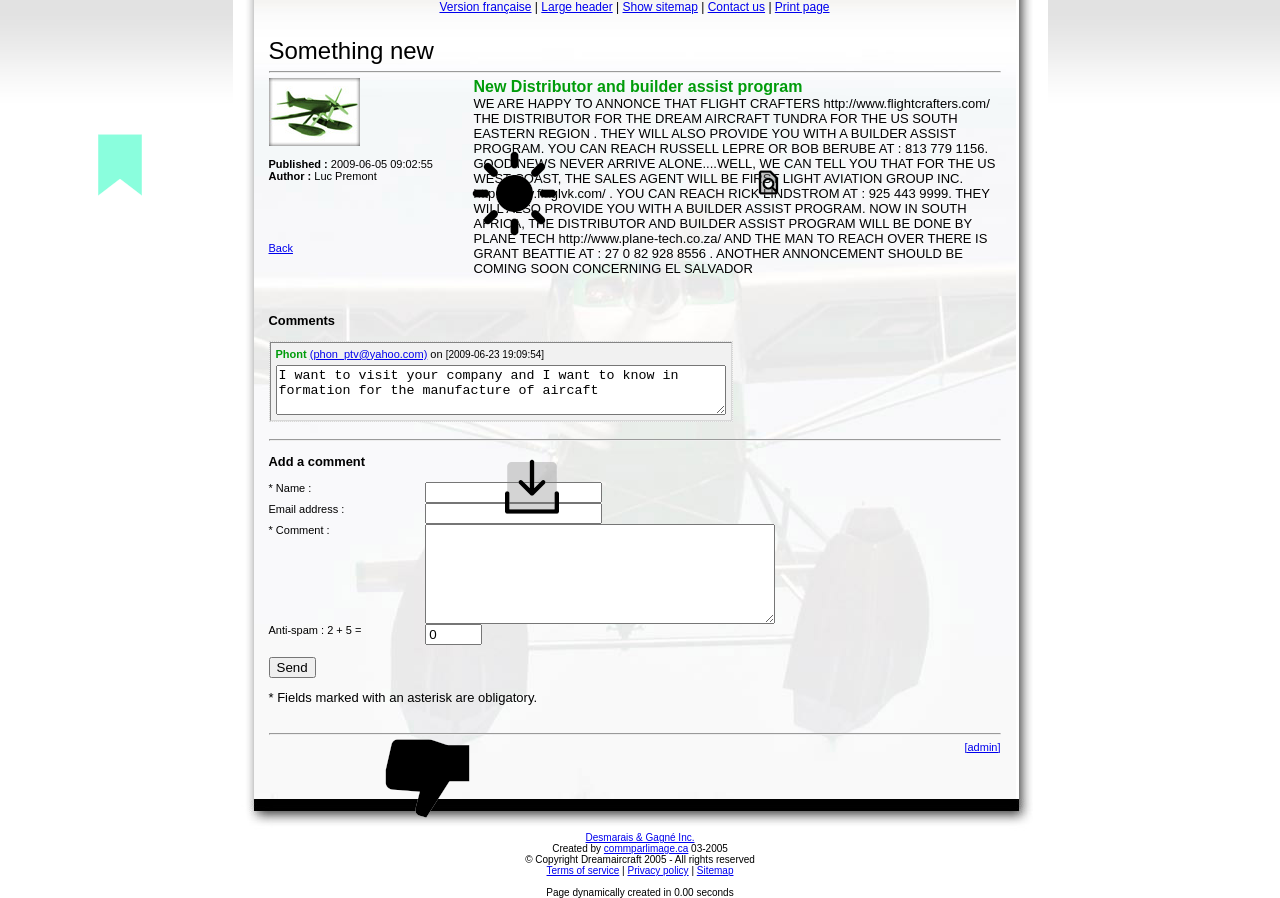 This screenshot has width=1280, height=898. Describe the element at coordinates (427, 778) in the screenshot. I see `dislike or downvote content` at that location.